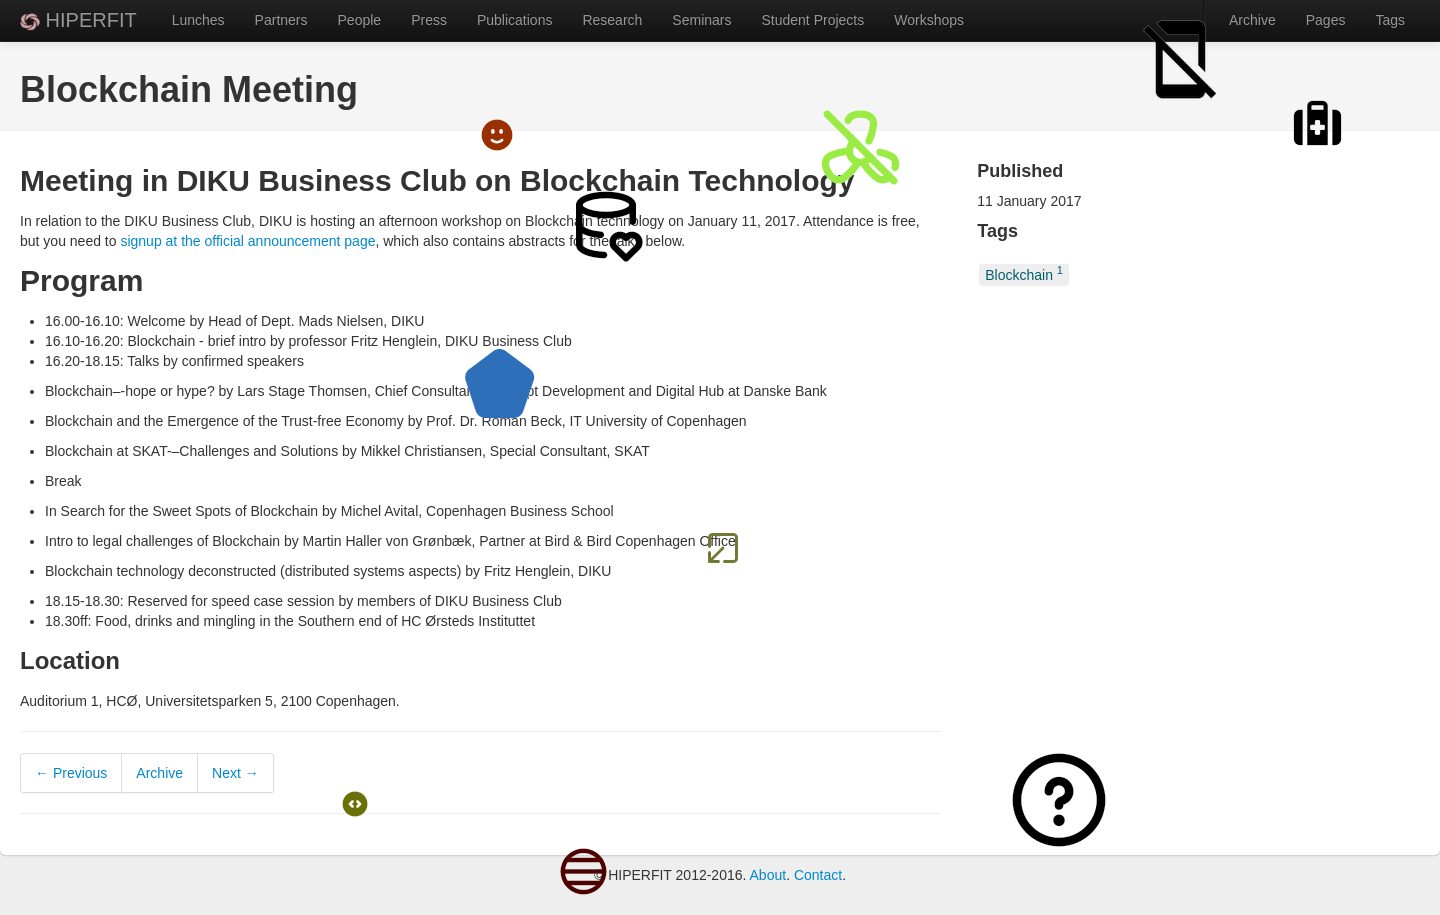 The width and height of the screenshot is (1440, 915). What do you see at coordinates (499, 383) in the screenshot?
I see `indicates a pentagon shape or geometric element` at bounding box center [499, 383].